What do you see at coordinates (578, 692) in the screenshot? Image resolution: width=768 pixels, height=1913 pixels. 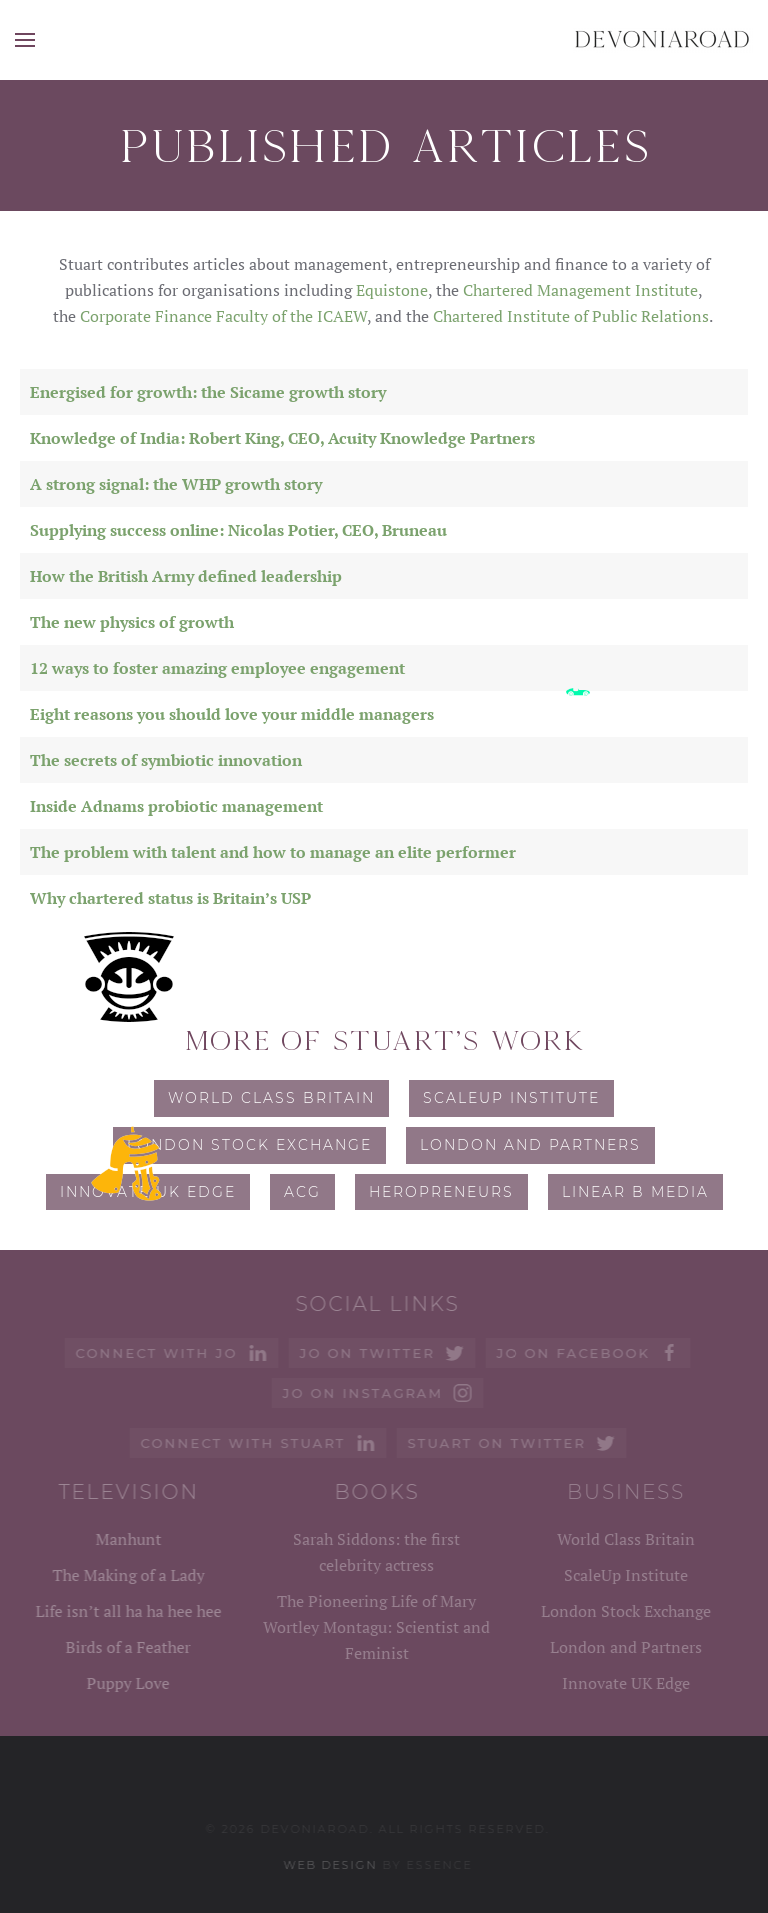 I see `access racing or car-themed games` at bounding box center [578, 692].